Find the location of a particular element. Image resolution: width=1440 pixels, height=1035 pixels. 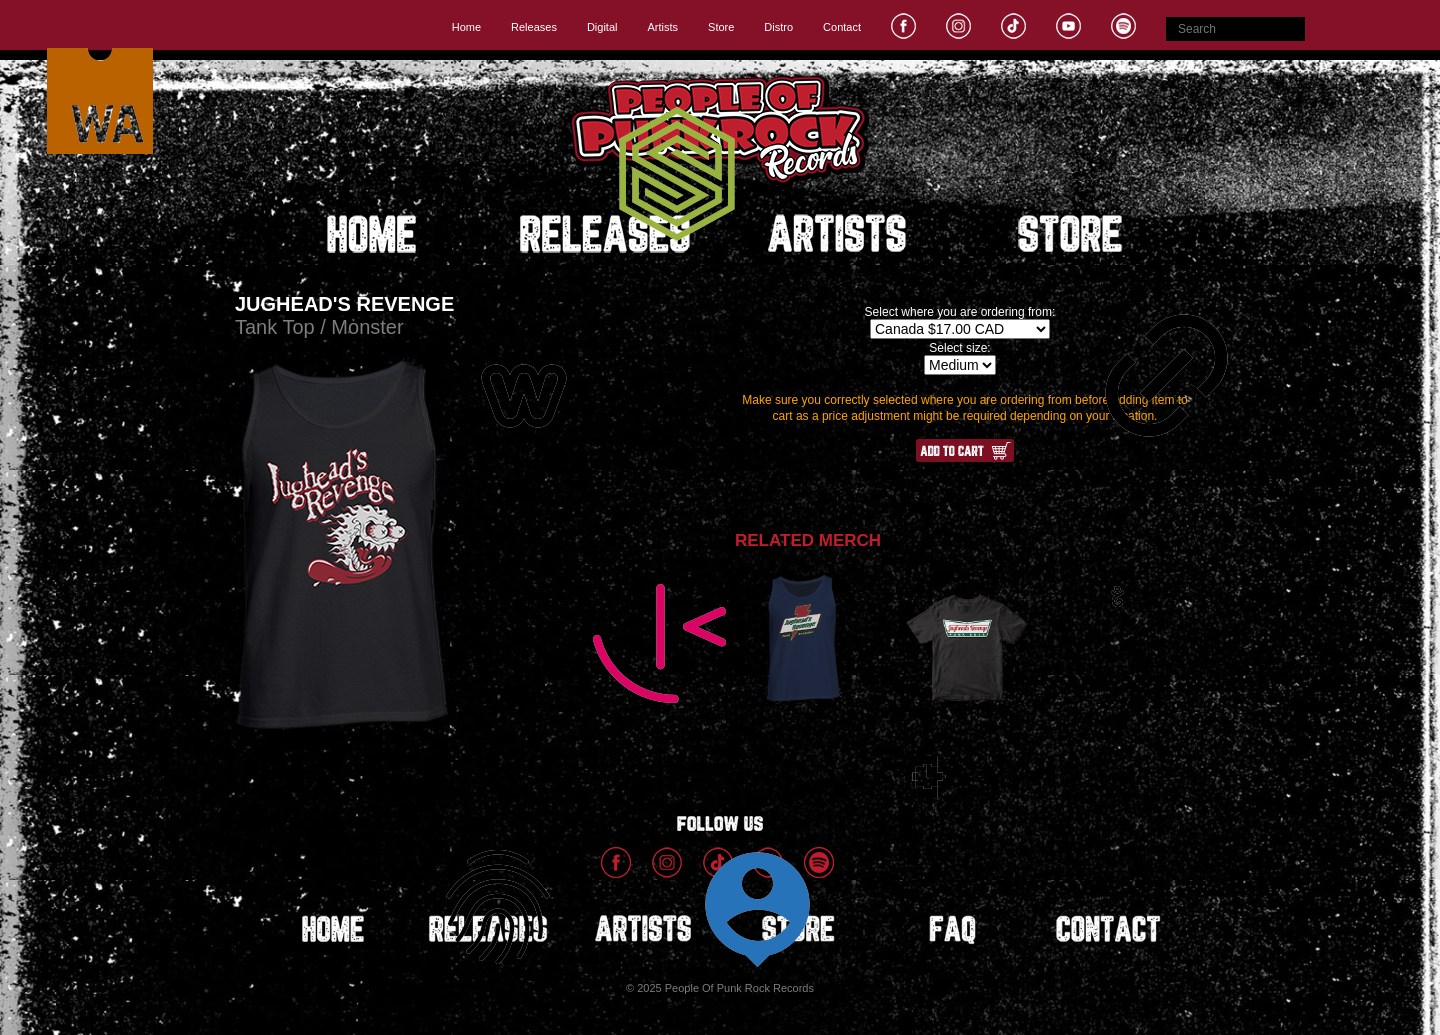

MonkeyTie company logo is located at coordinates (498, 907).